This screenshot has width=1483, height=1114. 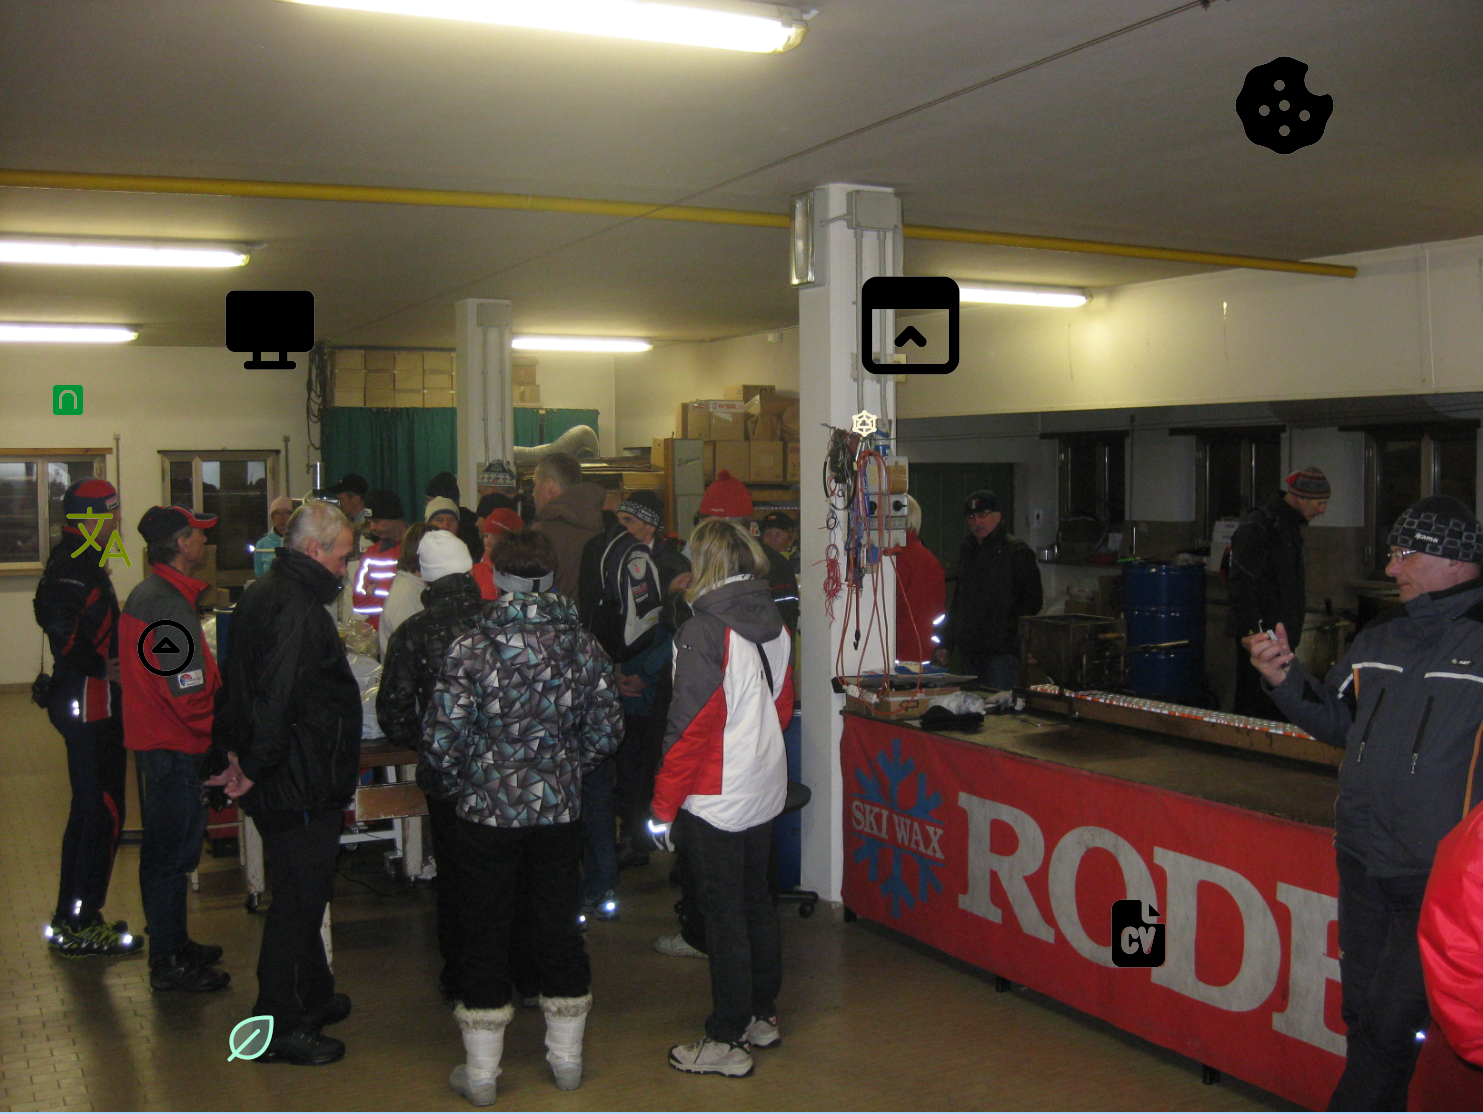 I want to click on eco-friendly or sustainable option, so click(x=250, y=1038).